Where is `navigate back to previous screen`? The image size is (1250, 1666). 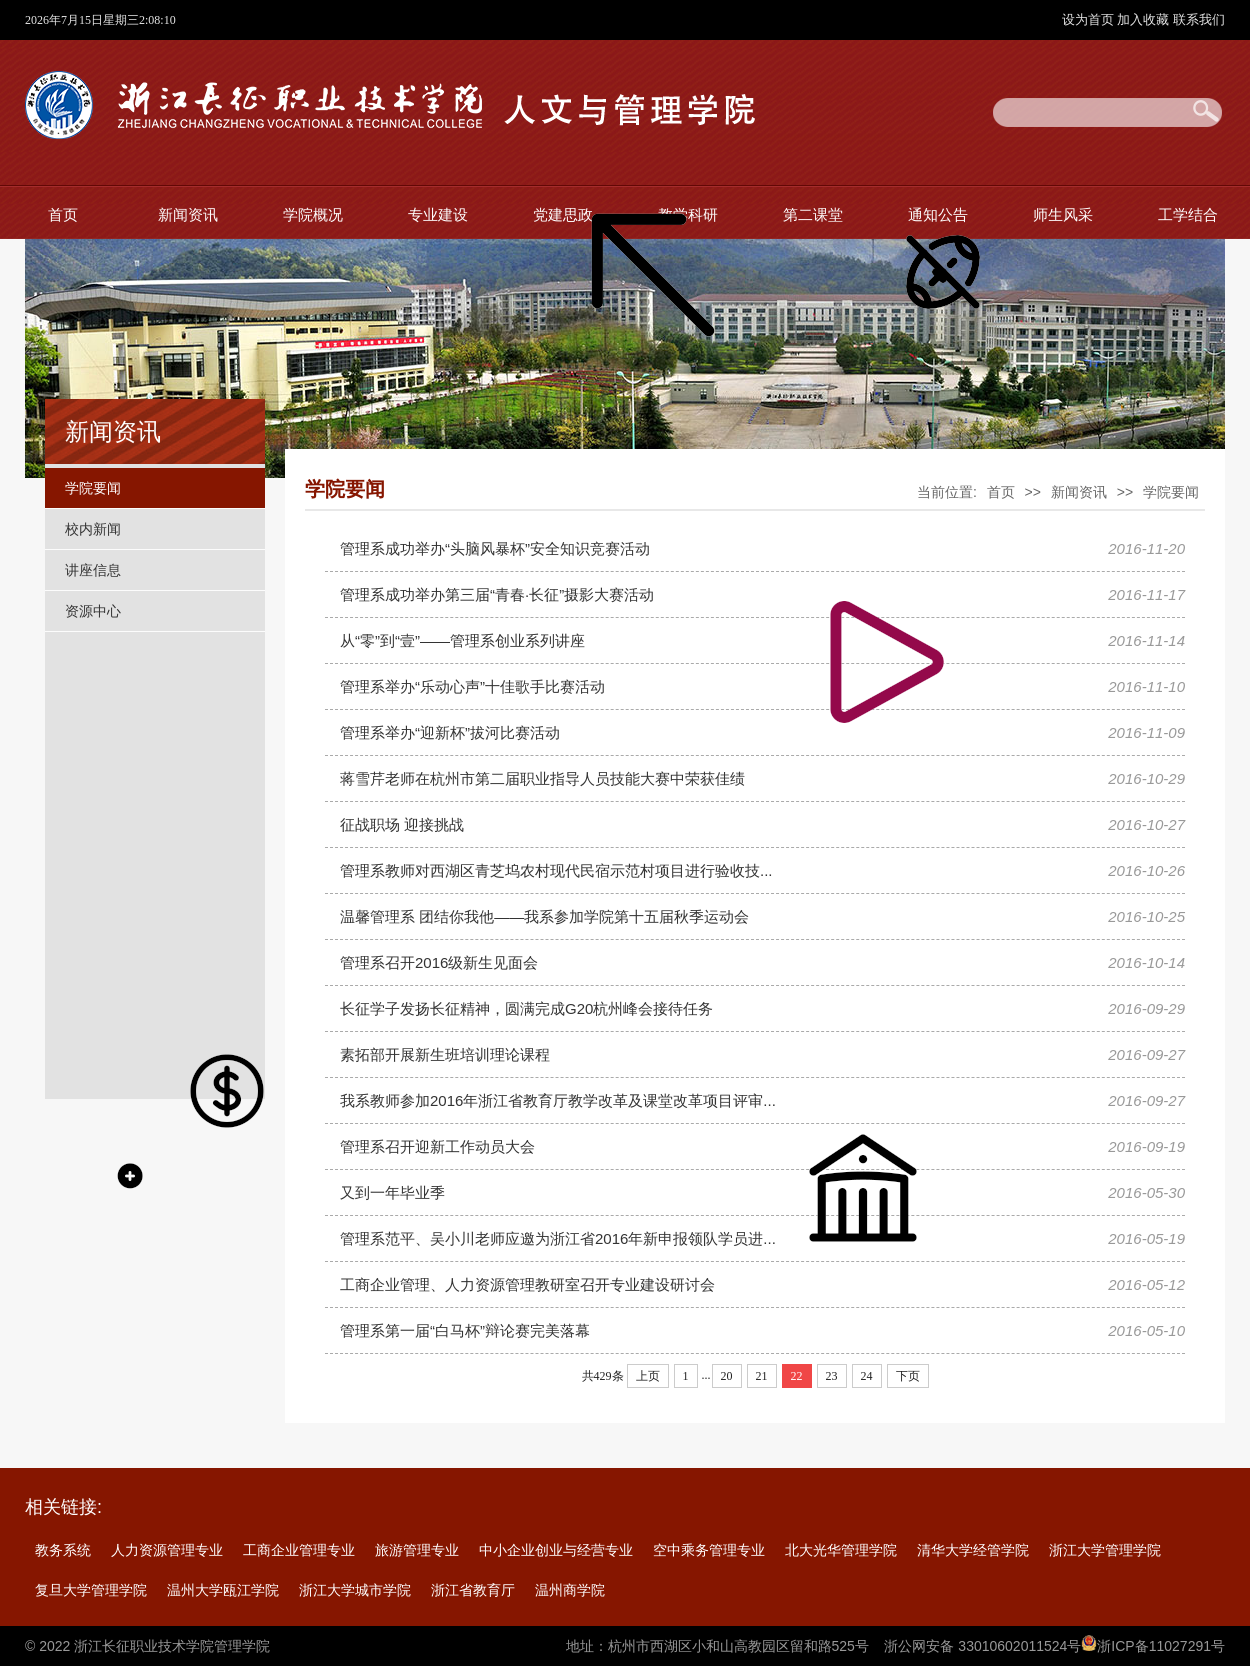
navigate back to previous screen is located at coordinates (653, 275).